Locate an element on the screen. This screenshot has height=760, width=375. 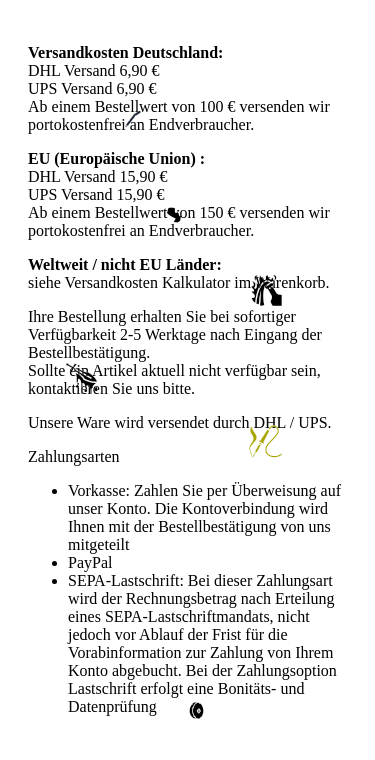
ancient or prehistoric game element is located at coordinates (196, 710).